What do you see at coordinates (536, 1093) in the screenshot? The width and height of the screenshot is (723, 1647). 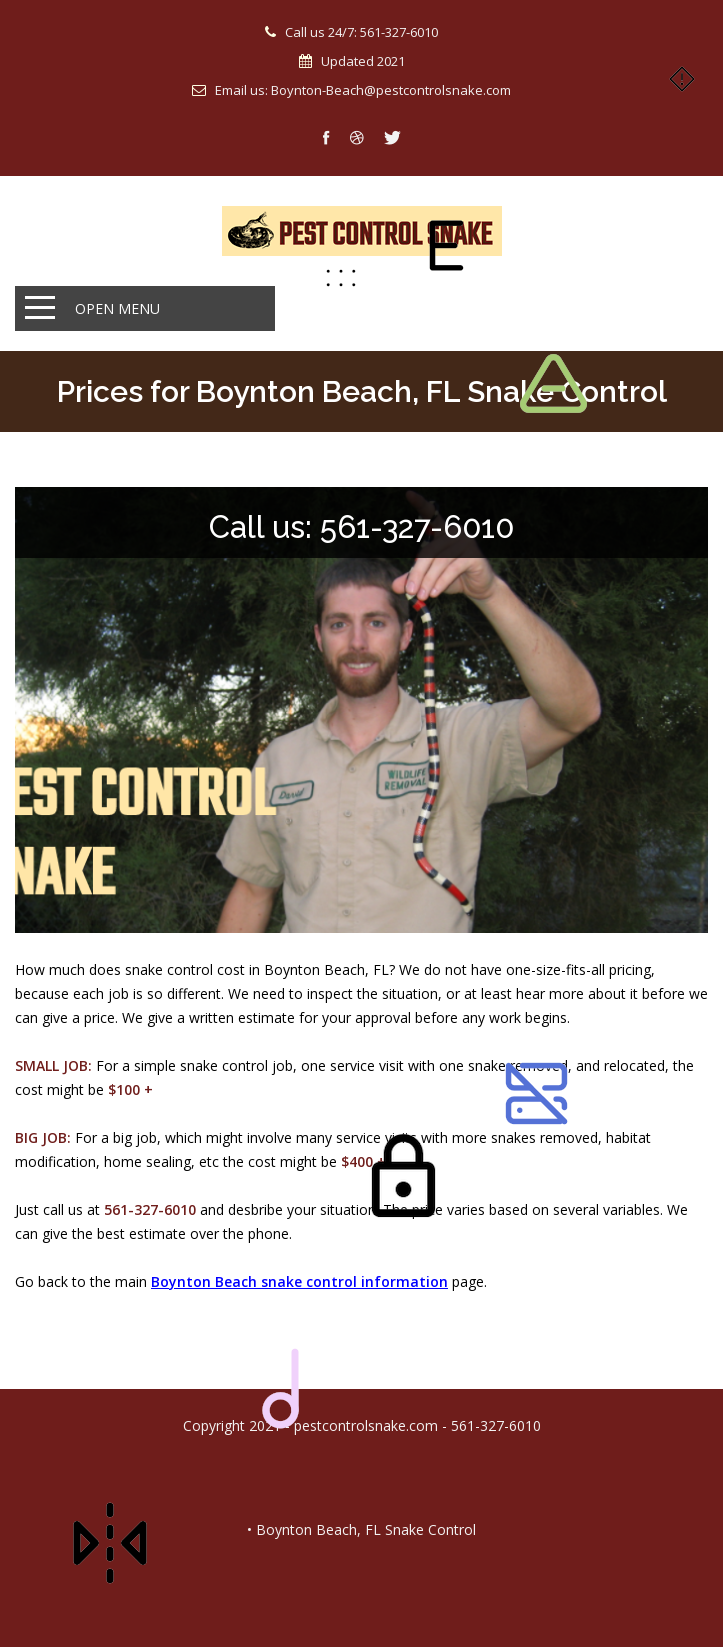 I see `server is offline or unavailable` at bounding box center [536, 1093].